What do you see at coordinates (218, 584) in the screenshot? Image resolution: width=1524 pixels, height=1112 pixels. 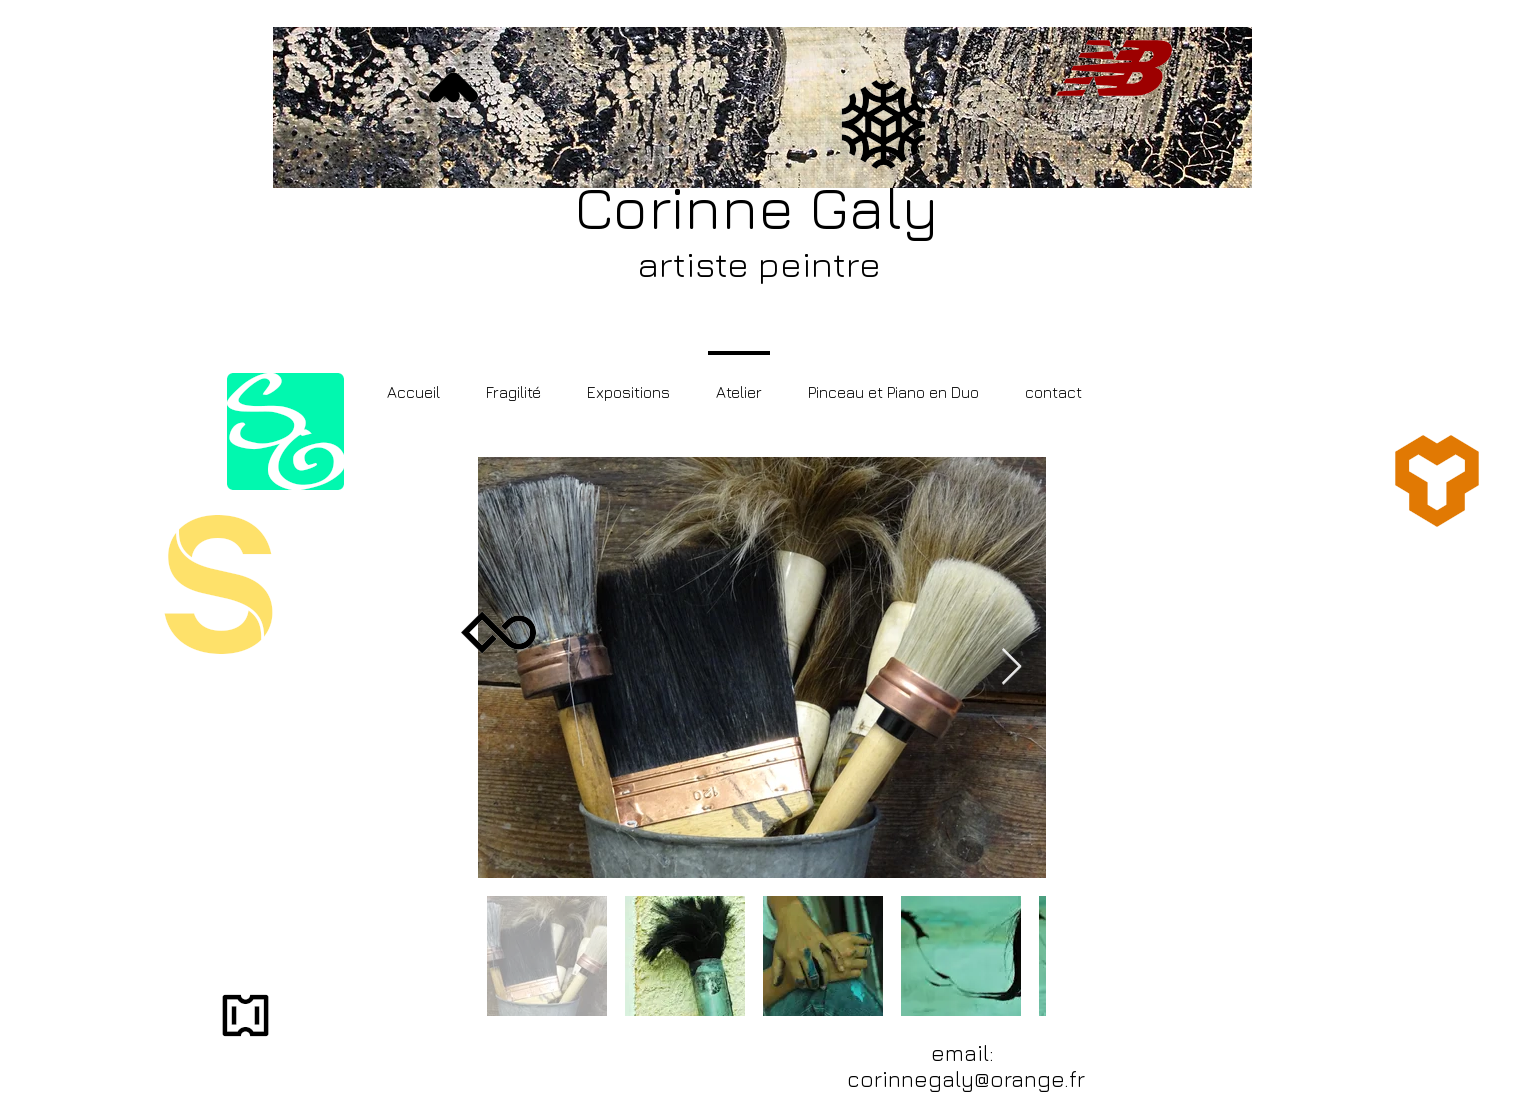 I see `navigate to Sanity CMS integration` at bounding box center [218, 584].